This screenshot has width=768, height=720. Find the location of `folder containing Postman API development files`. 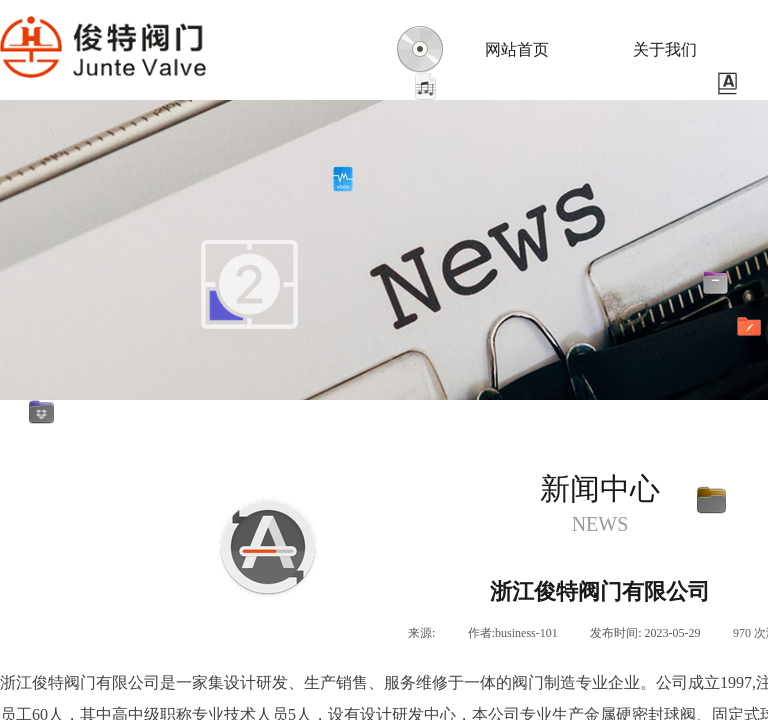

folder containing Postman API development files is located at coordinates (749, 327).